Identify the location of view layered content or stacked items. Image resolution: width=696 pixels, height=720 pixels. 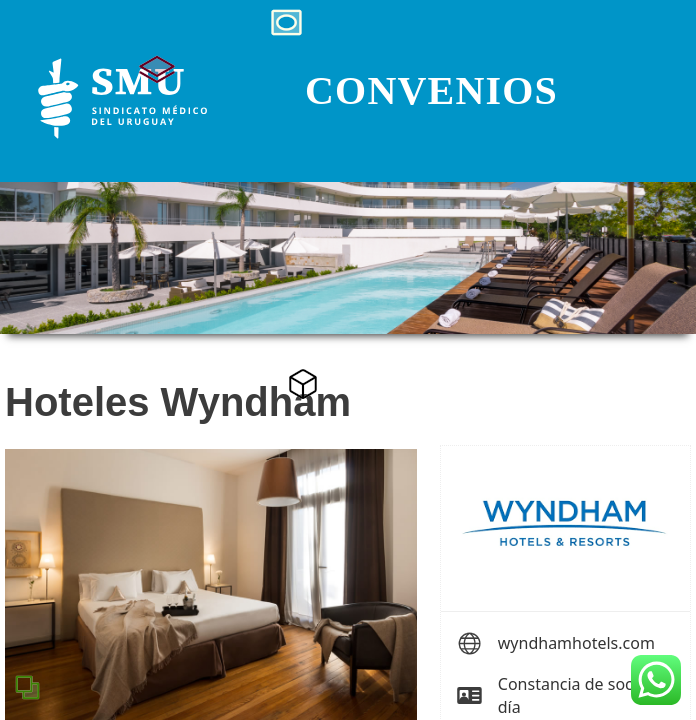
(157, 70).